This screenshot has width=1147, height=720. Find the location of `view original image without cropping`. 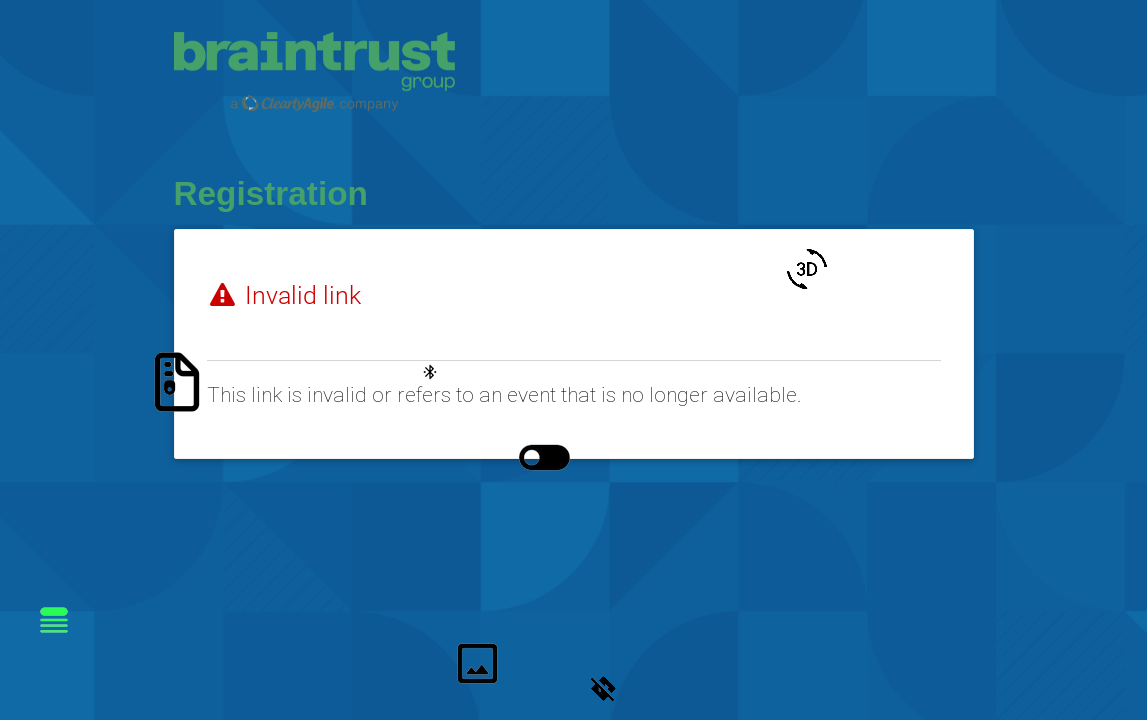

view original image without cropping is located at coordinates (477, 663).